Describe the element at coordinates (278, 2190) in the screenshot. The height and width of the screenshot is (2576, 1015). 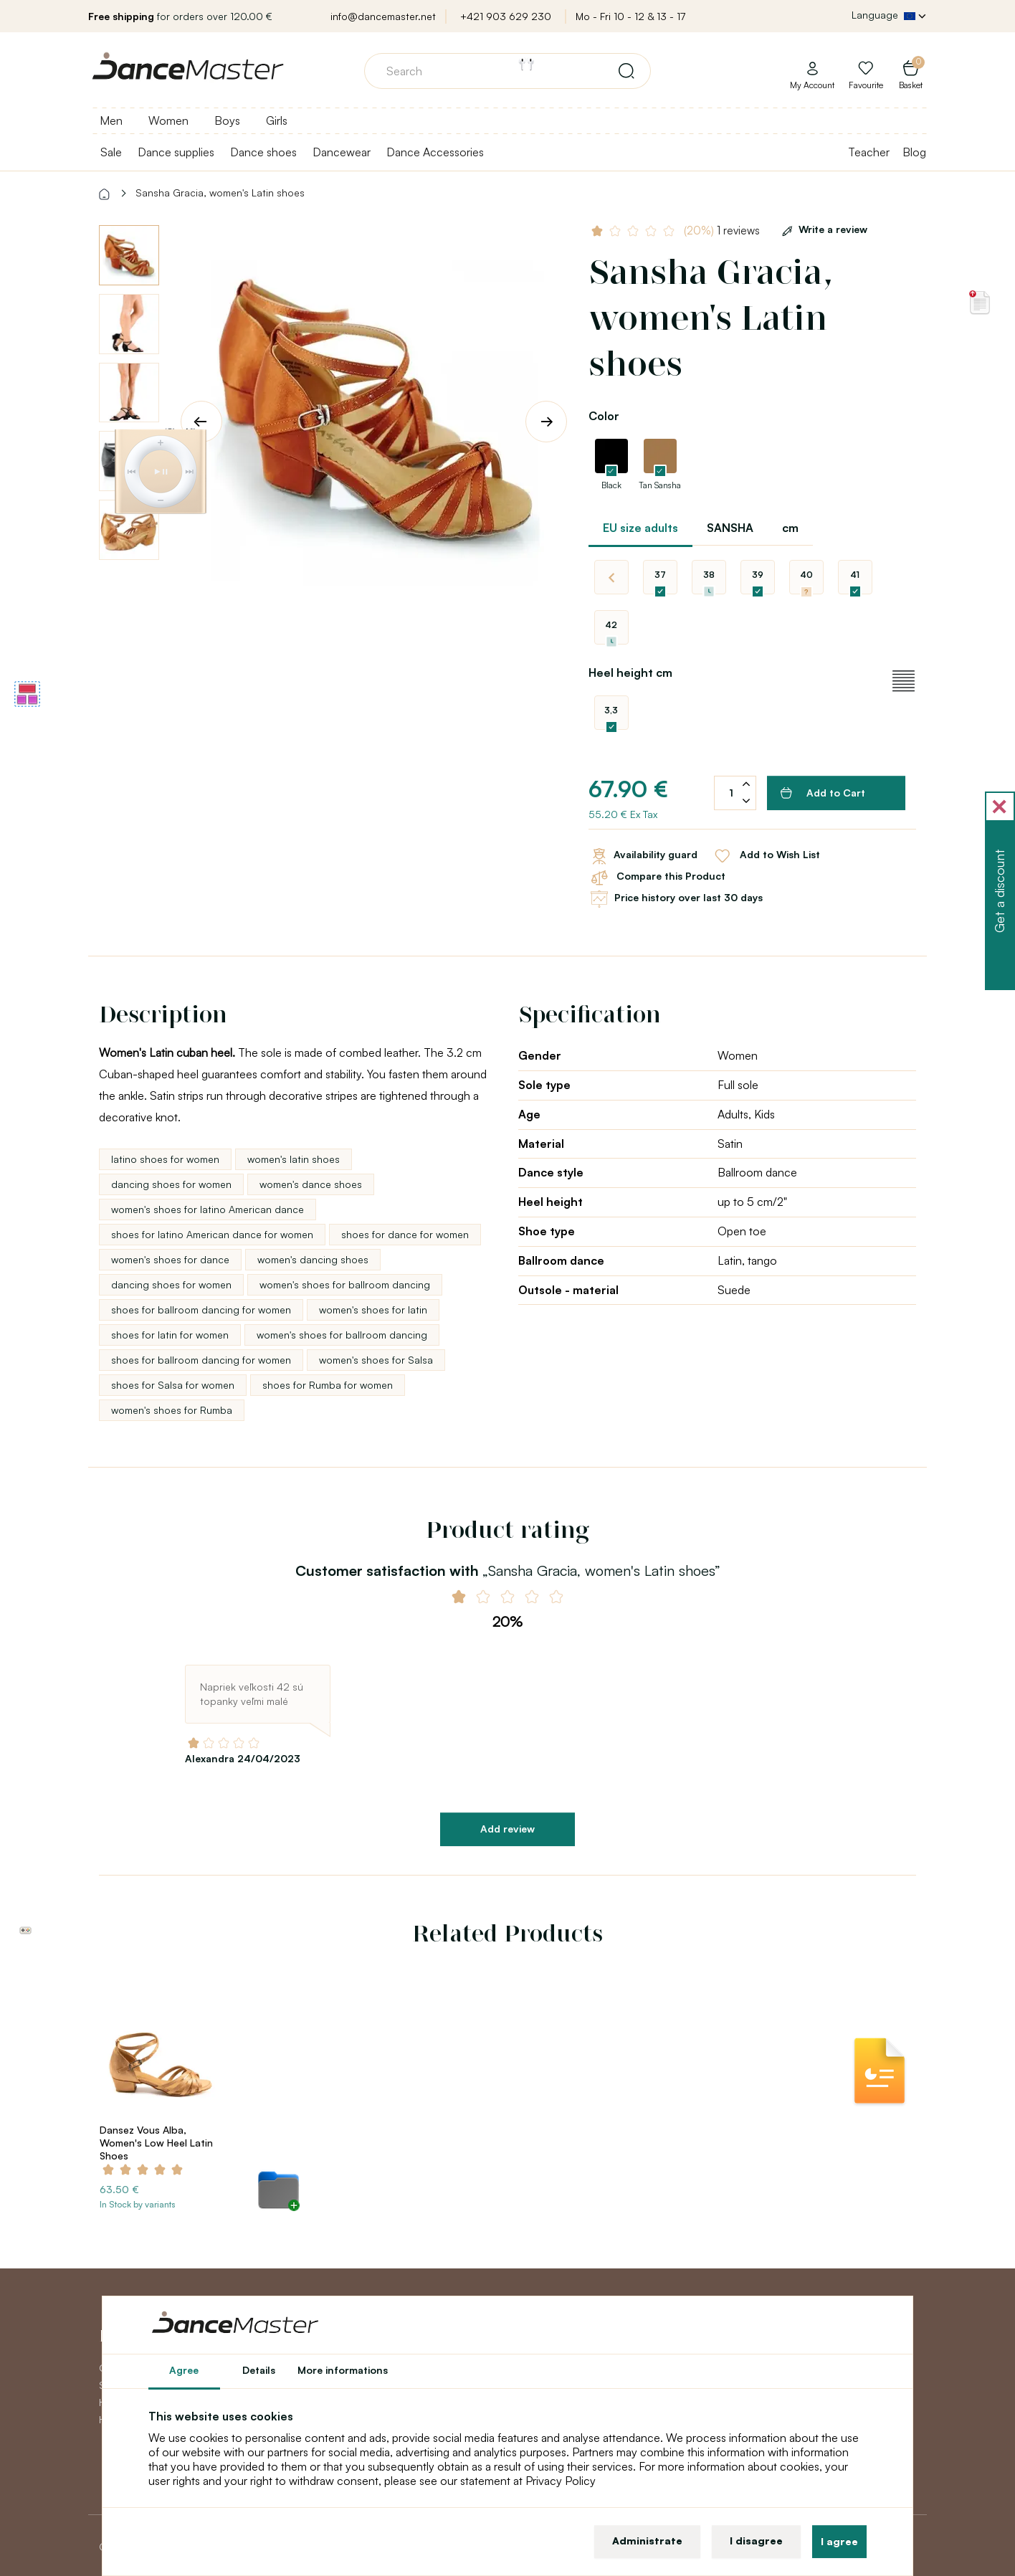
I see `create a new folder` at that location.